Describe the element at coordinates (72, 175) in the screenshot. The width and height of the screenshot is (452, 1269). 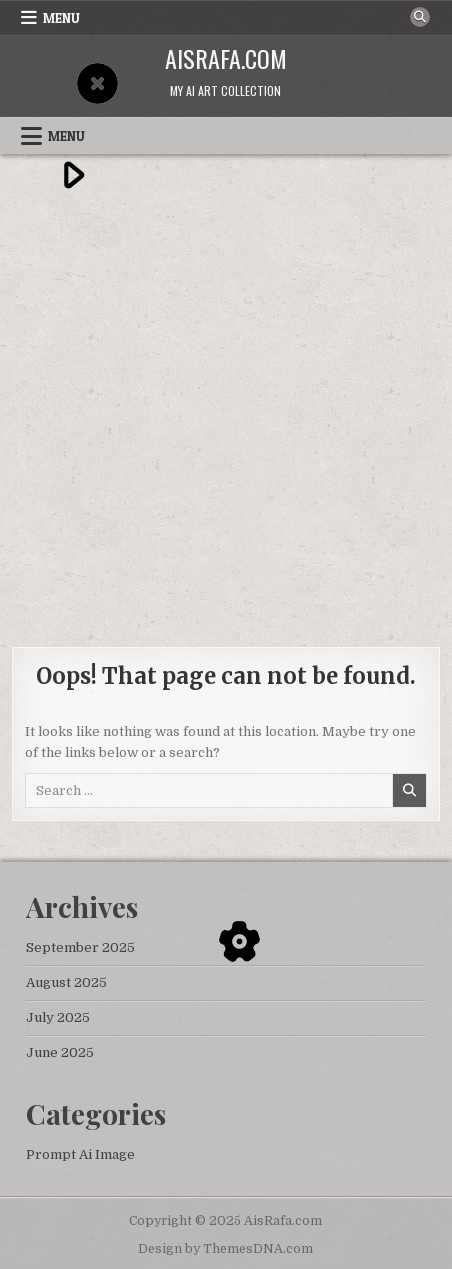
I see `navigate to the next screen or step` at that location.